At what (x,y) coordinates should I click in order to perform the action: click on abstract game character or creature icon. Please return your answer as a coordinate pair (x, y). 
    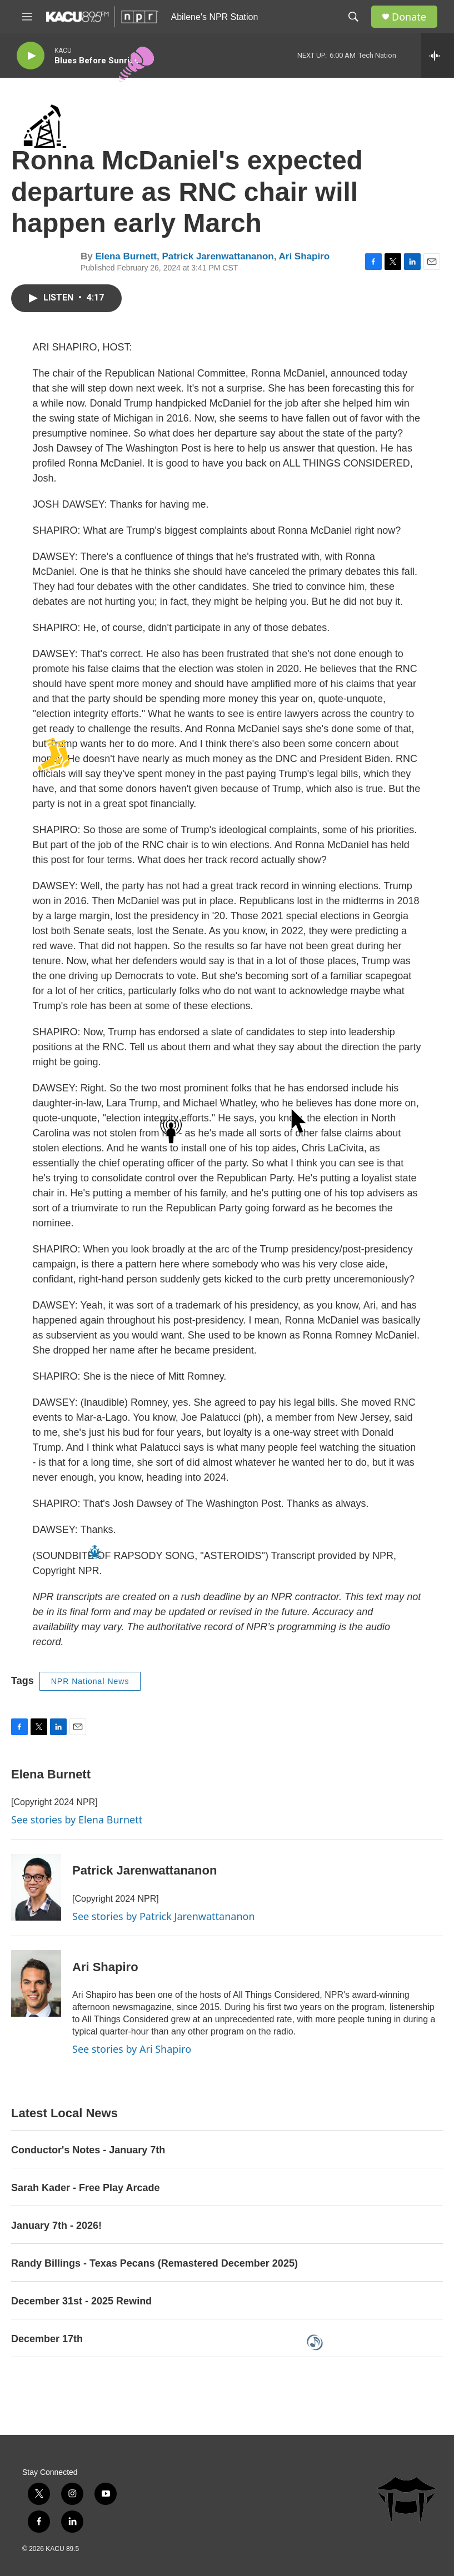
    Looking at the image, I should click on (94, 1552).